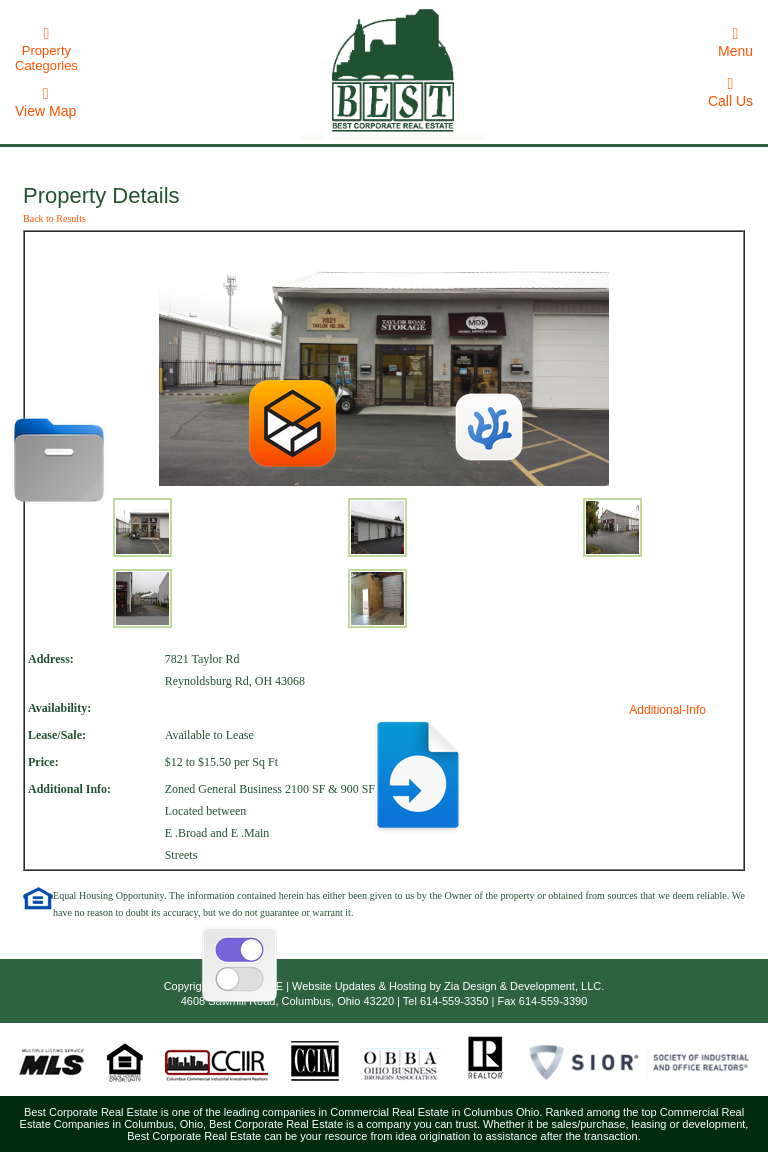 This screenshot has height=1152, width=768. Describe the element at coordinates (292, 423) in the screenshot. I see `open gazebo robotics simulation app` at that location.